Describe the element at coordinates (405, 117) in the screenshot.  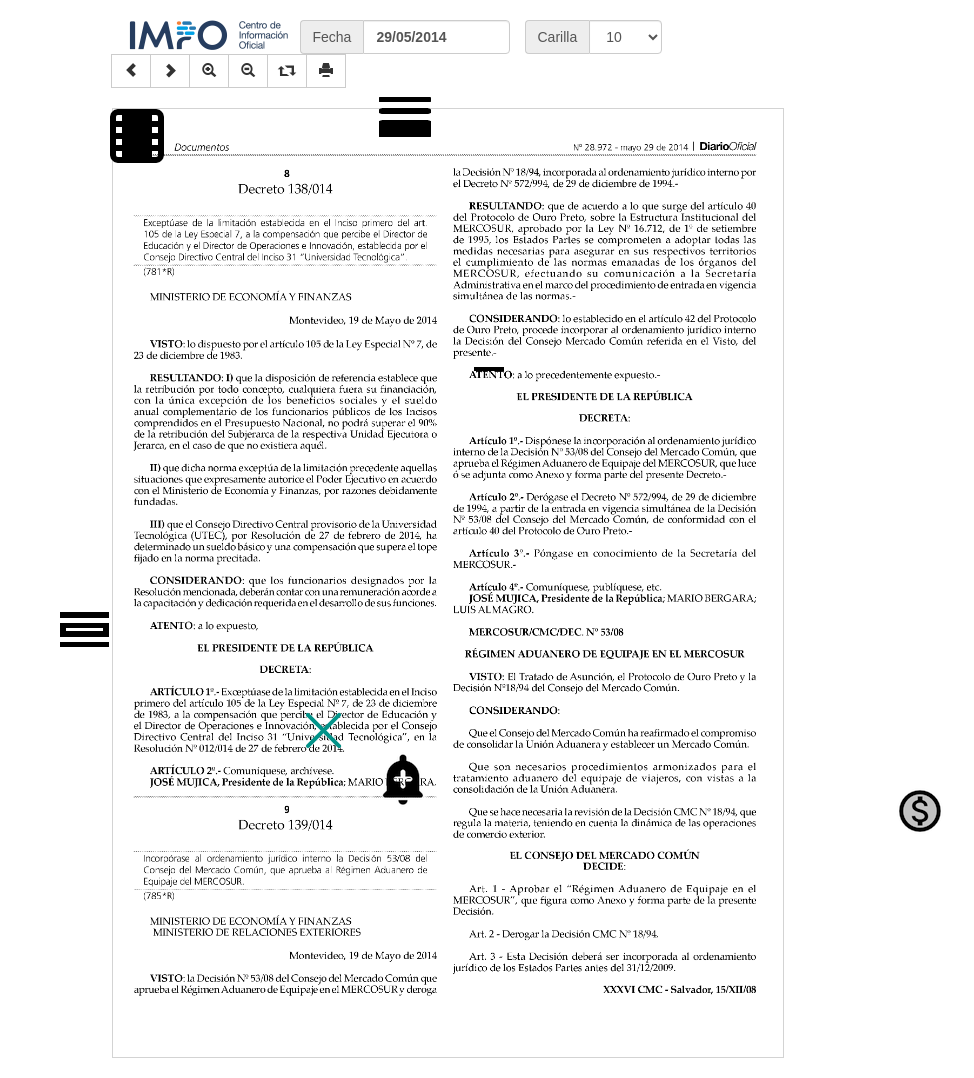
I see `split view horizontally` at that location.